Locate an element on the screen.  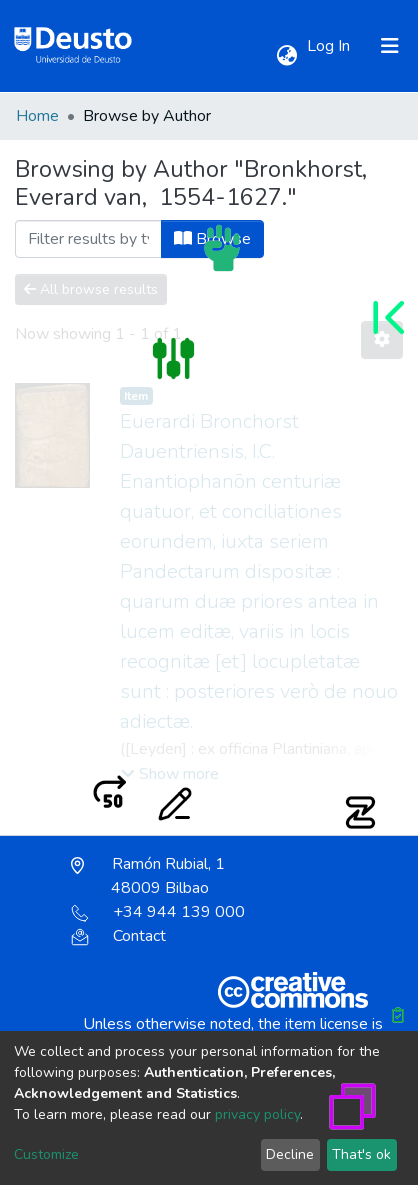
open zulip messaging app is located at coordinates (360, 812).